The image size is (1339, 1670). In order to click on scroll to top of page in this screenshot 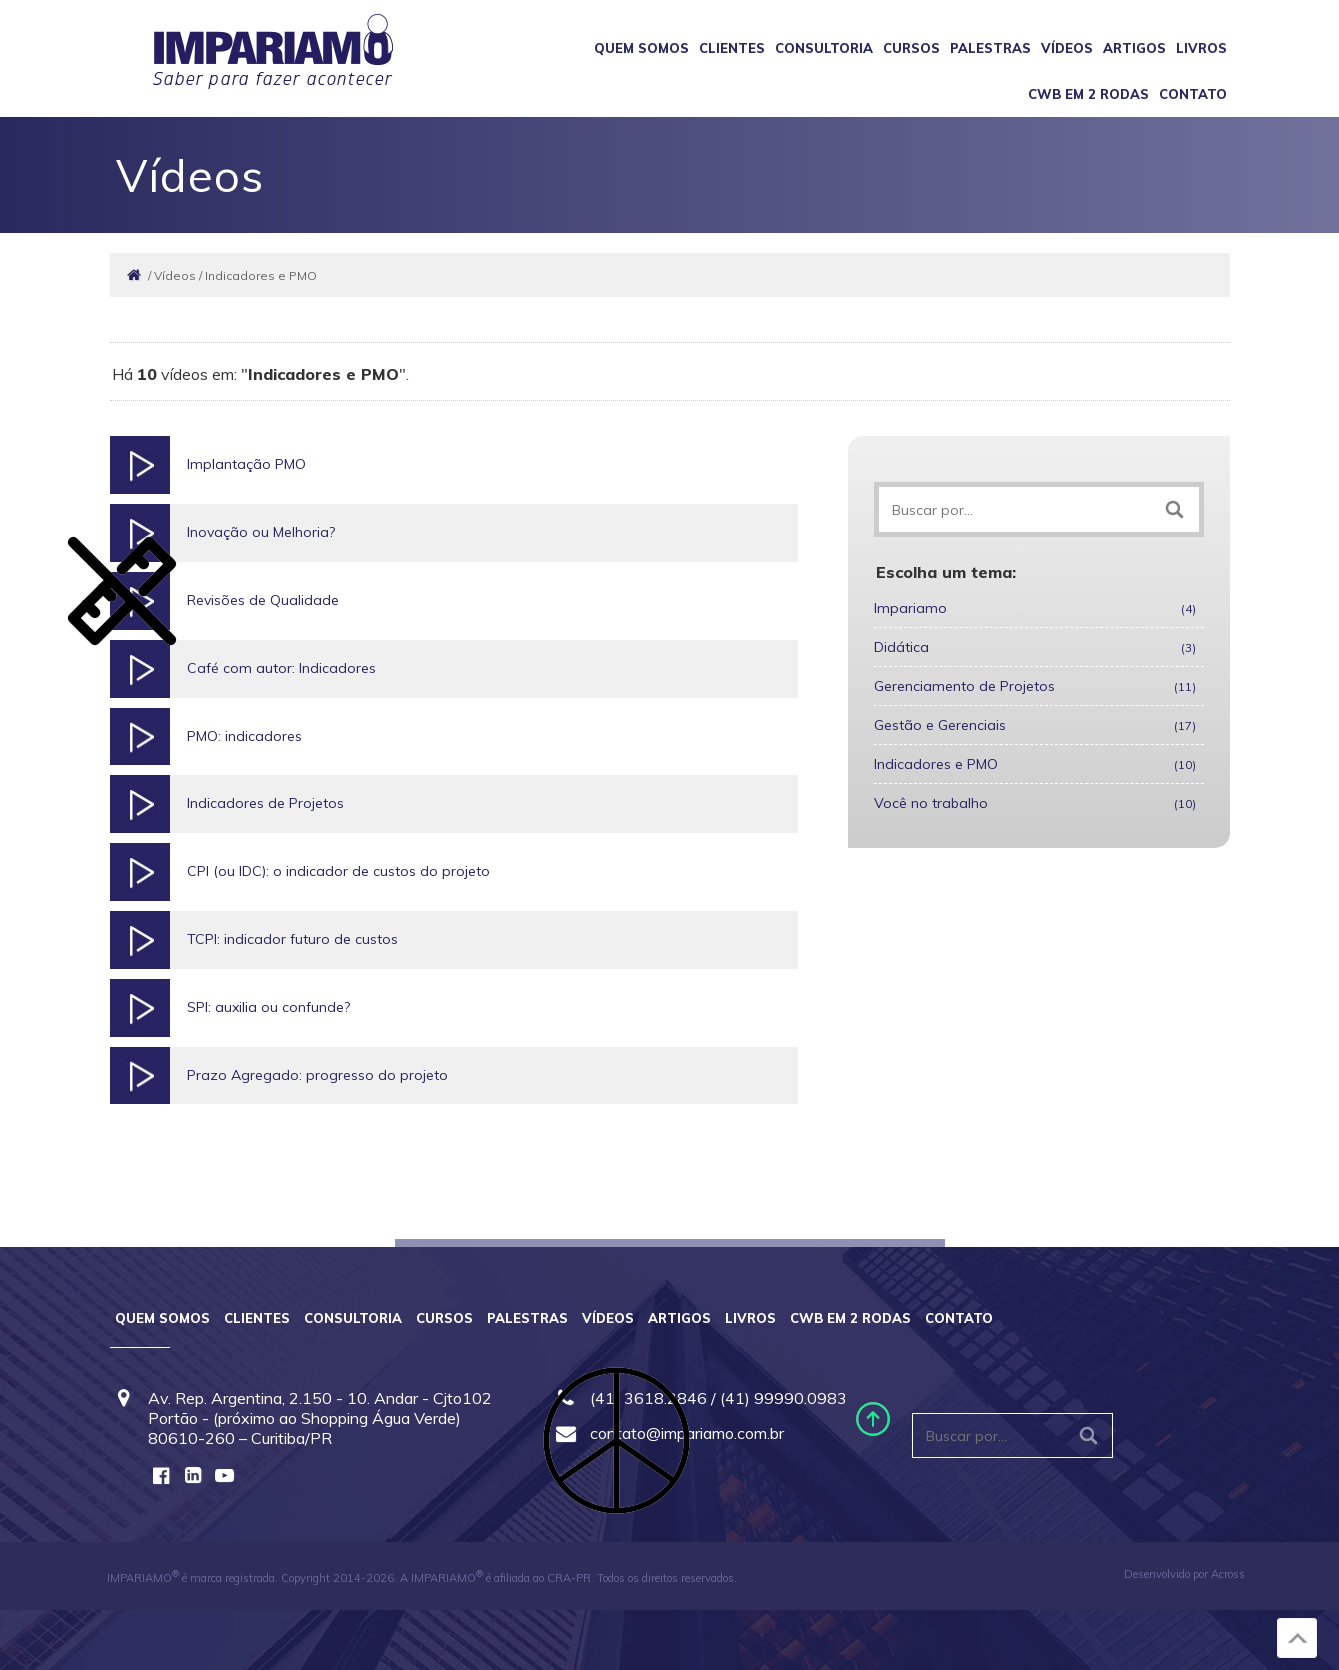, I will do `click(873, 1419)`.